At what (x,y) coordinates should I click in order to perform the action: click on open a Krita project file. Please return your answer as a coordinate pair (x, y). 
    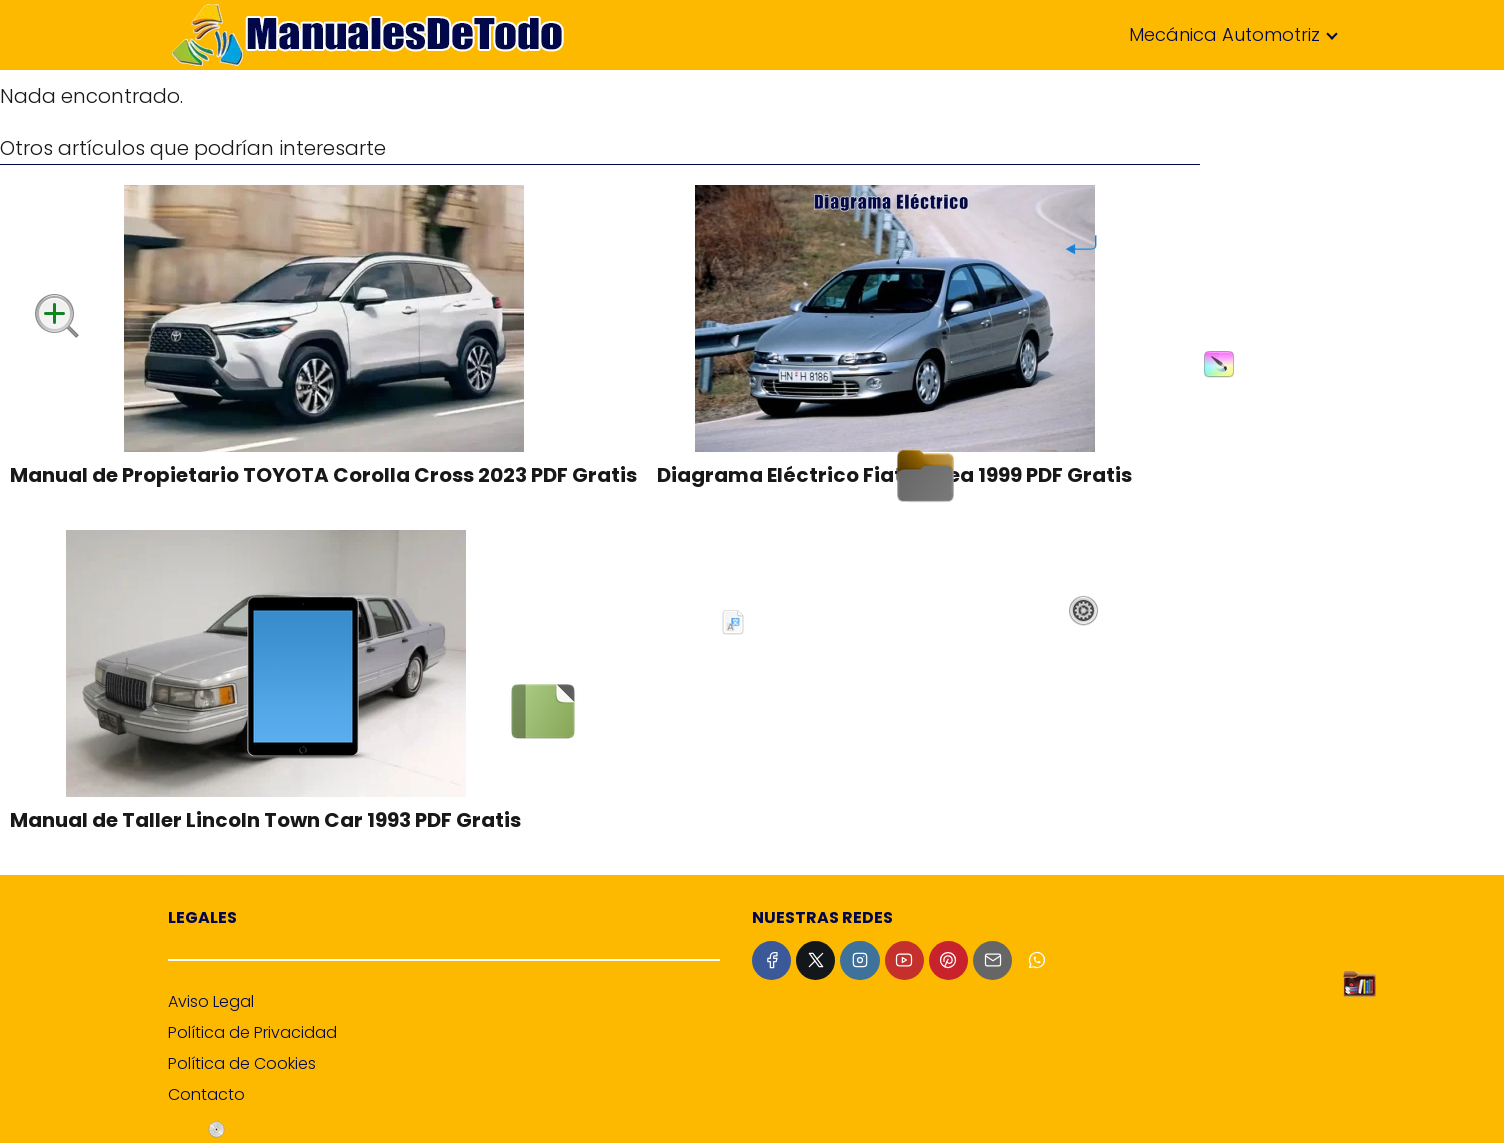
    Looking at the image, I should click on (1219, 363).